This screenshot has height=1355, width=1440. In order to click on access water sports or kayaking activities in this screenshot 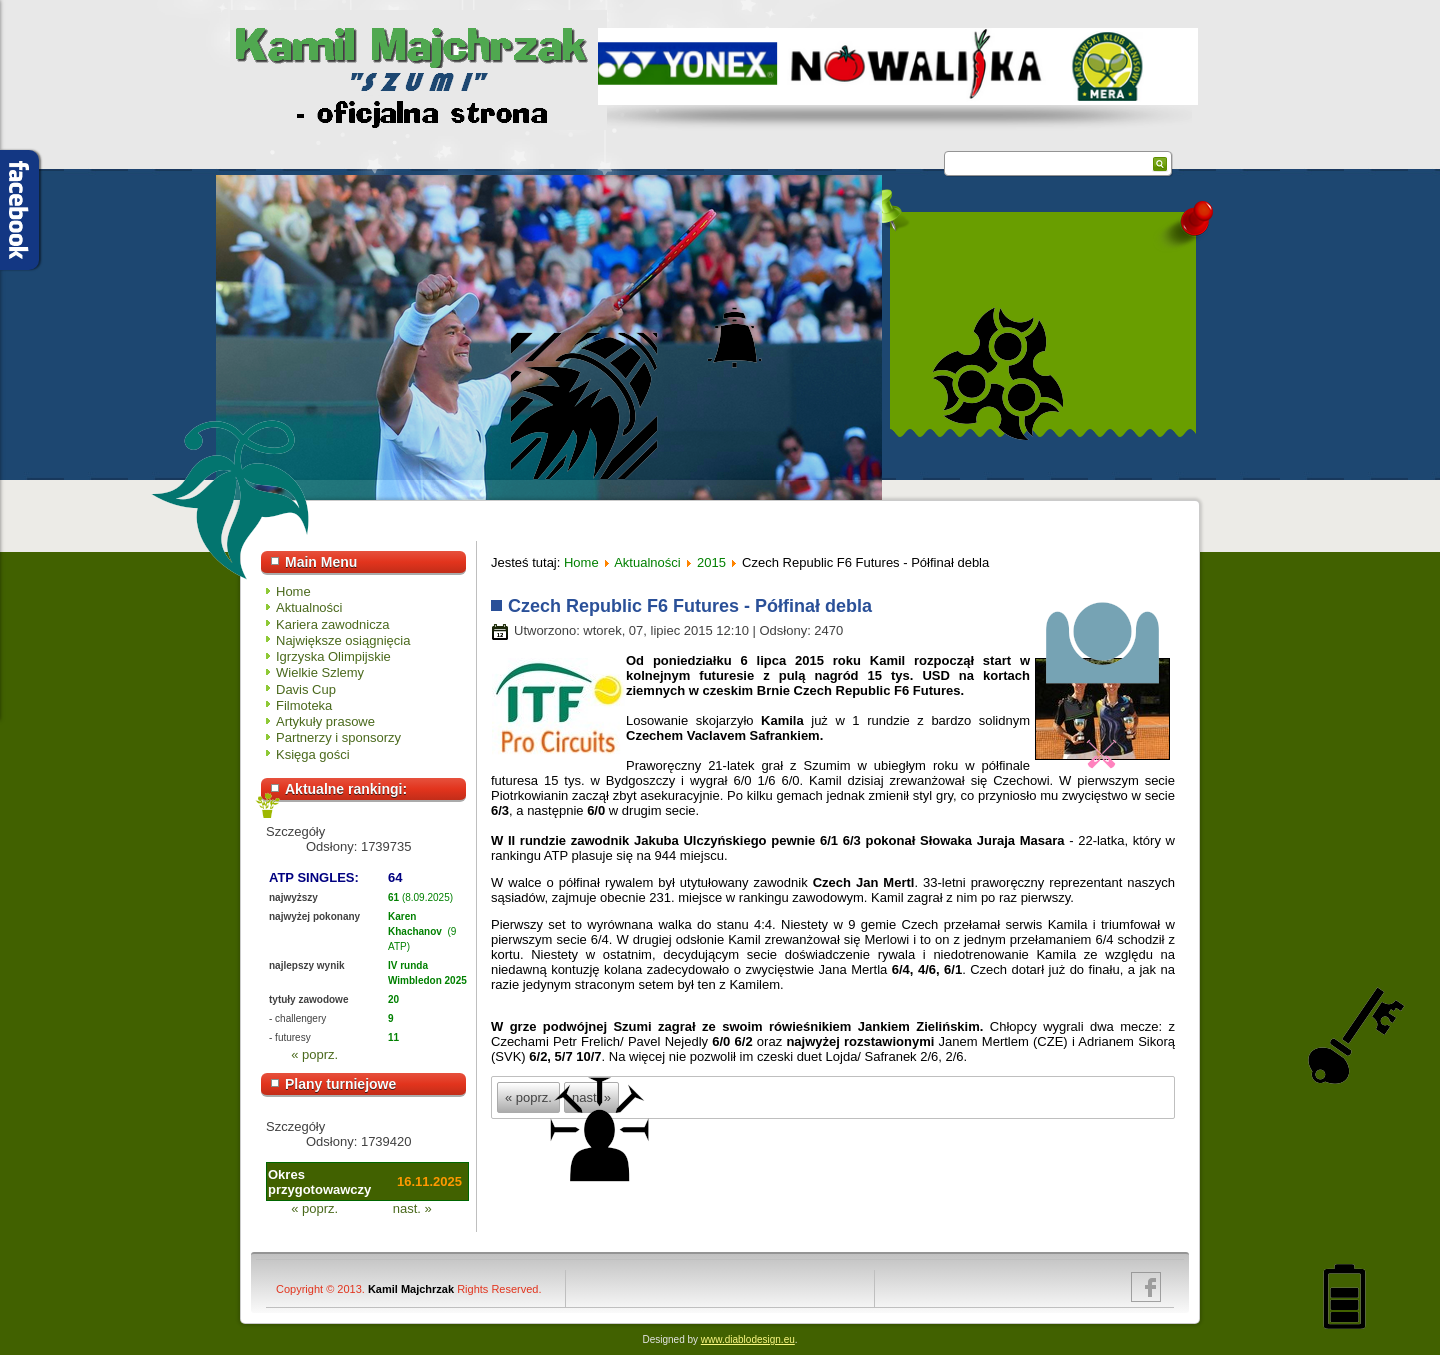, I will do `click(1101, 754)`.